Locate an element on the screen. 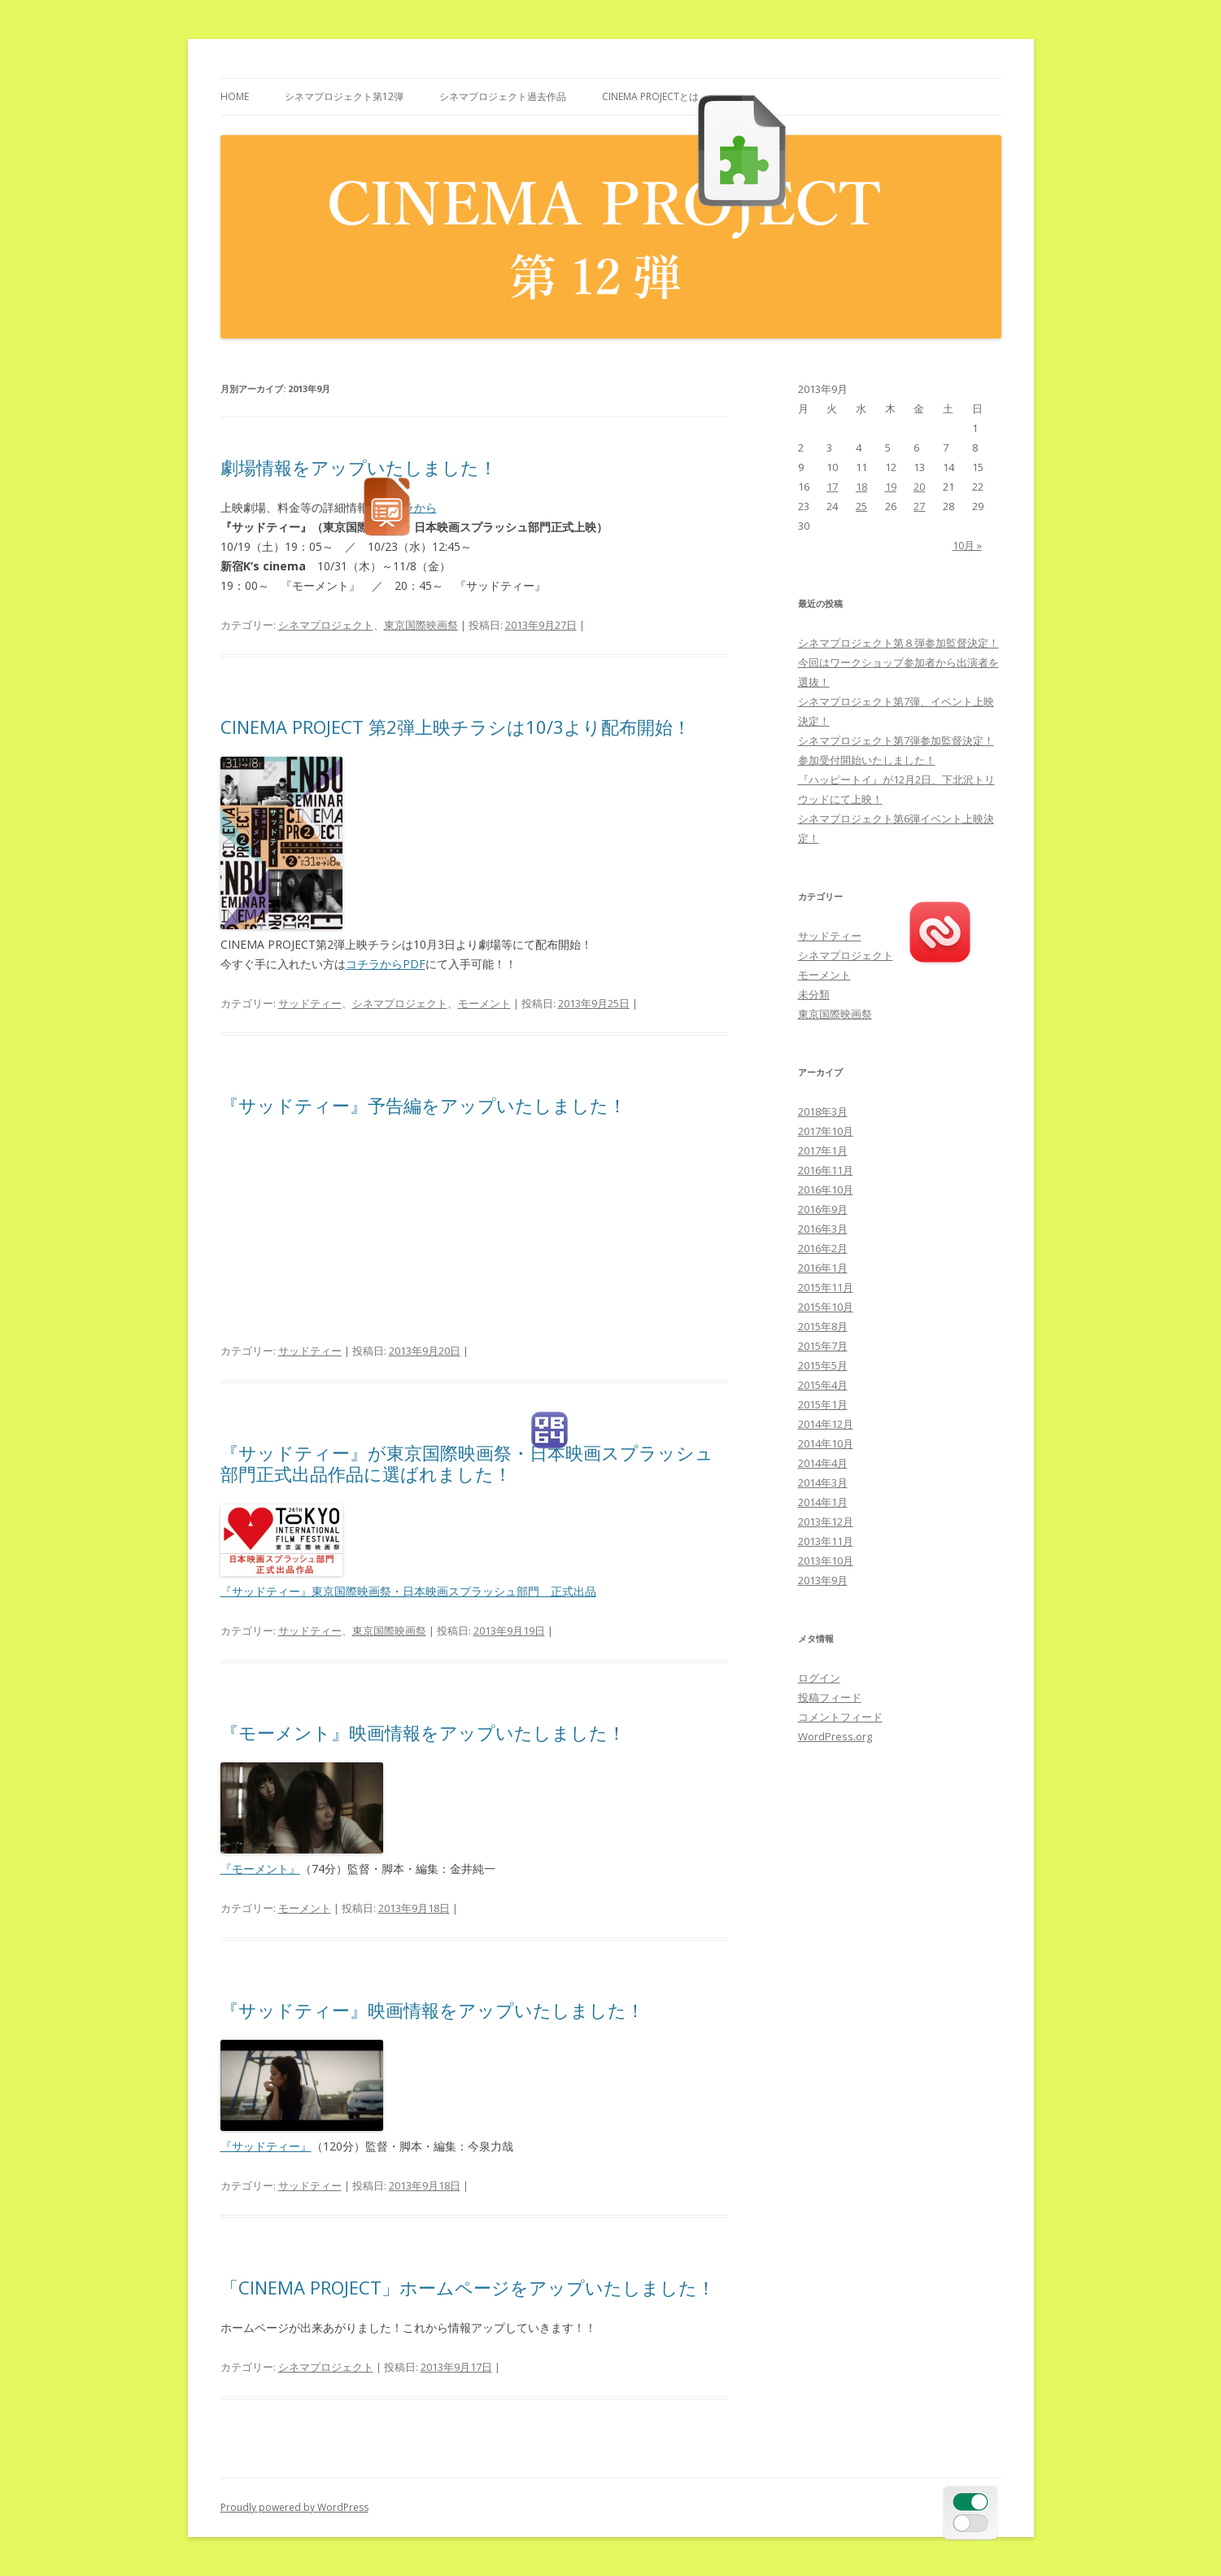  open authy for two-factor authentication codes is located at coordinates (940, 932).